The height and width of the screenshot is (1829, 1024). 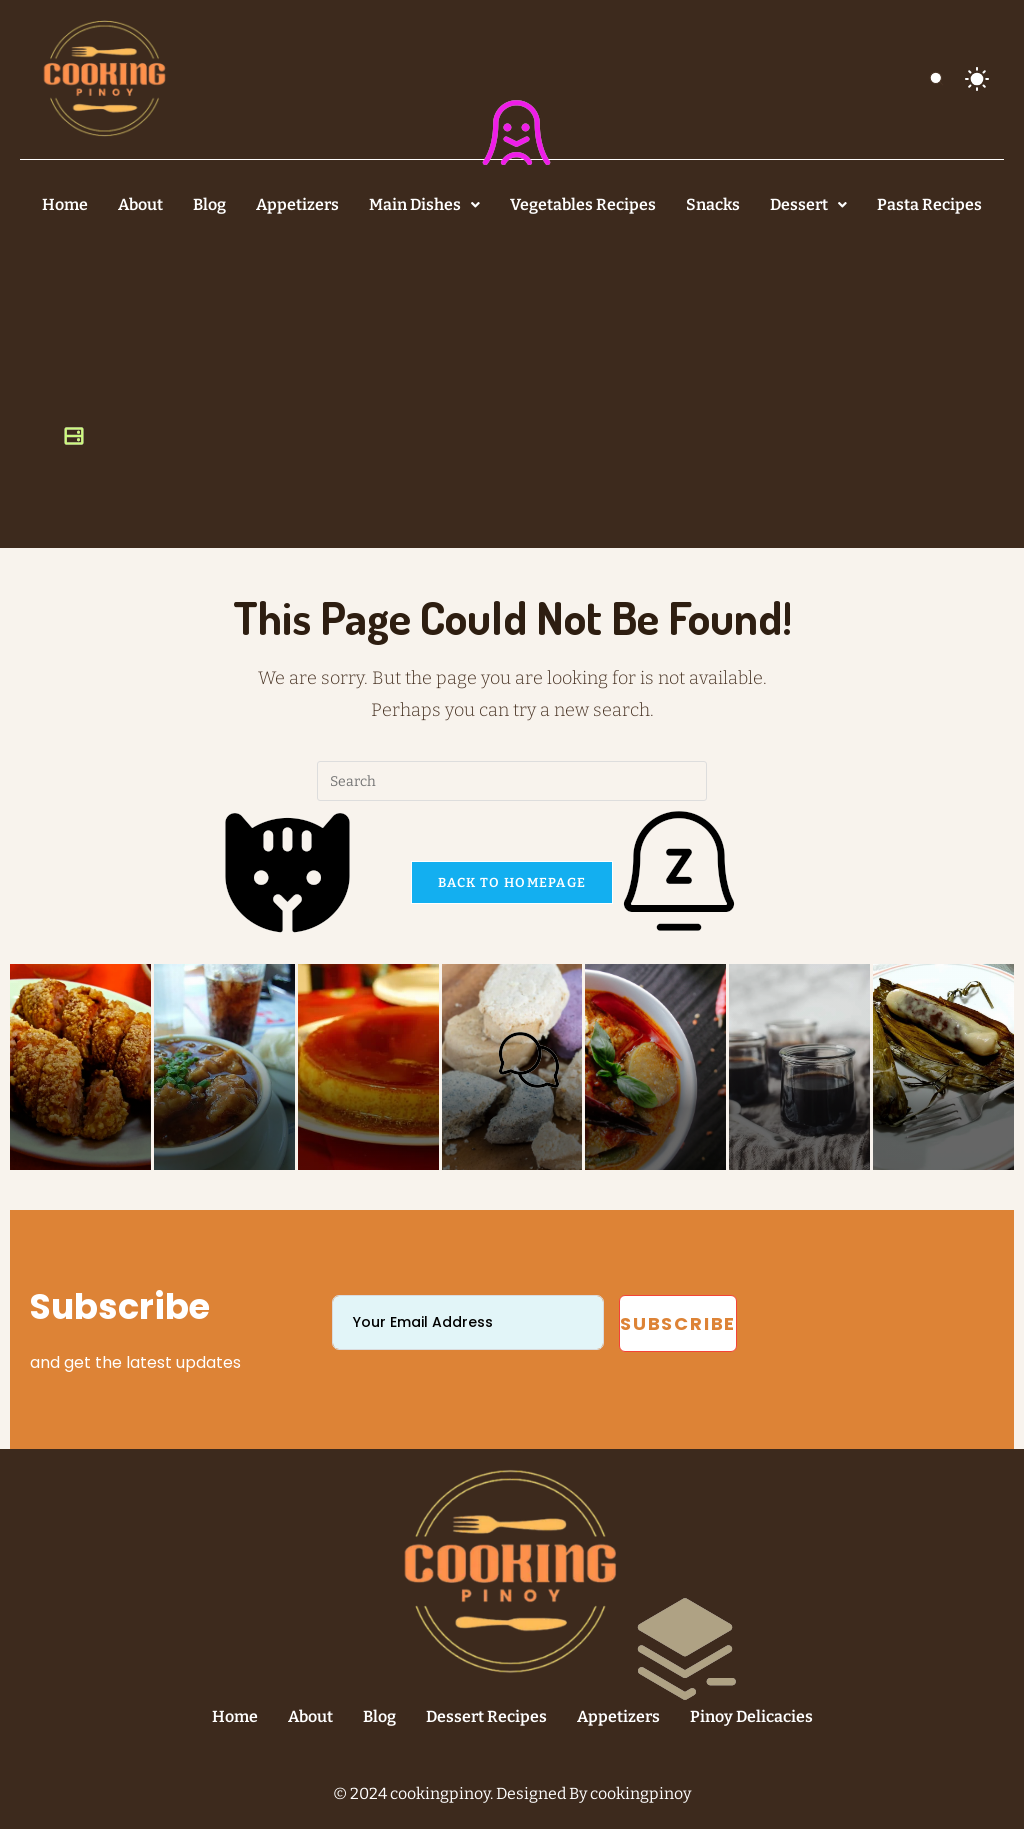 I want to click on open chat or messaging, so click(x=529, y=1060).